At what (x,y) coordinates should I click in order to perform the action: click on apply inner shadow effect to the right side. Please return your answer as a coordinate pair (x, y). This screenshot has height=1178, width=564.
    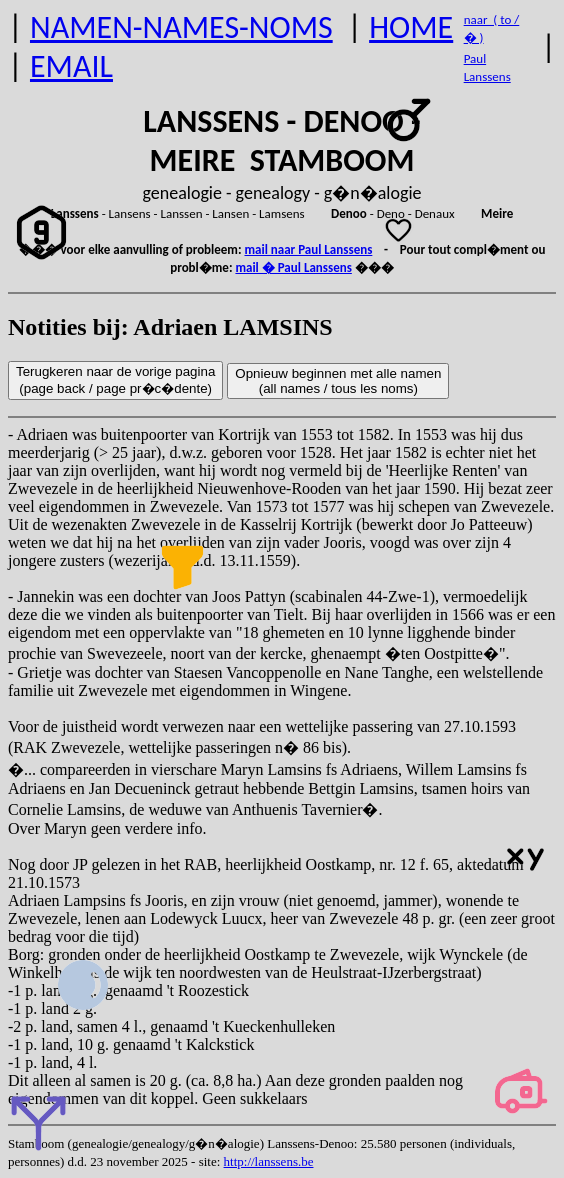
    Looking at the image, I should click on (83, 985).